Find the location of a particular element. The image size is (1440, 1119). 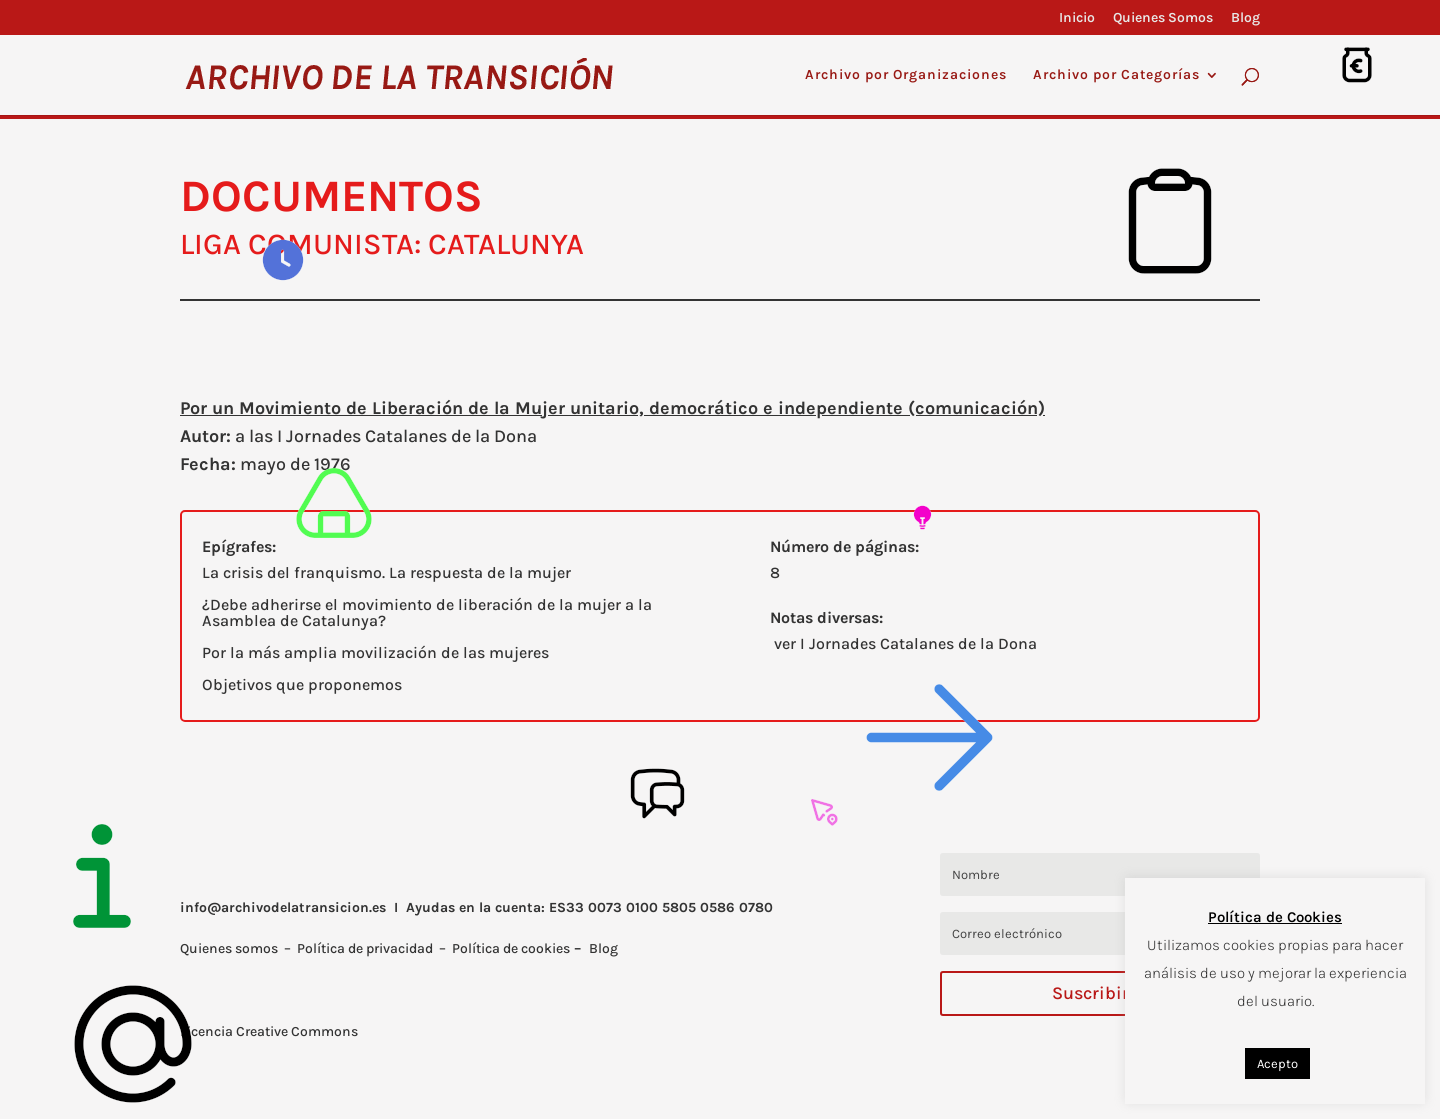

open messaging or chat is located at coordinates (657, 793).